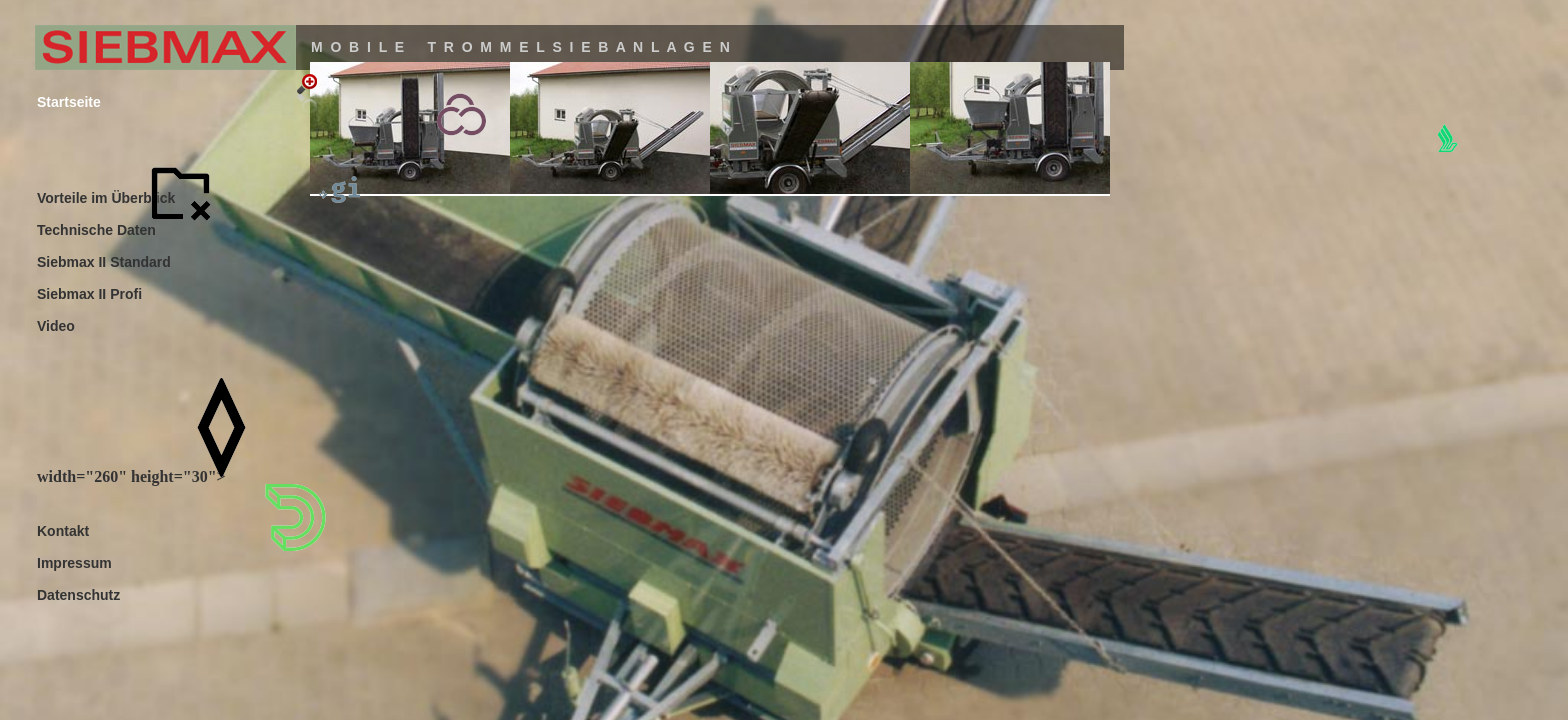 Image resolution: width=1568 pixels, height=720 pixels. I want to click on private division game publisher logo, so click(221, 427).